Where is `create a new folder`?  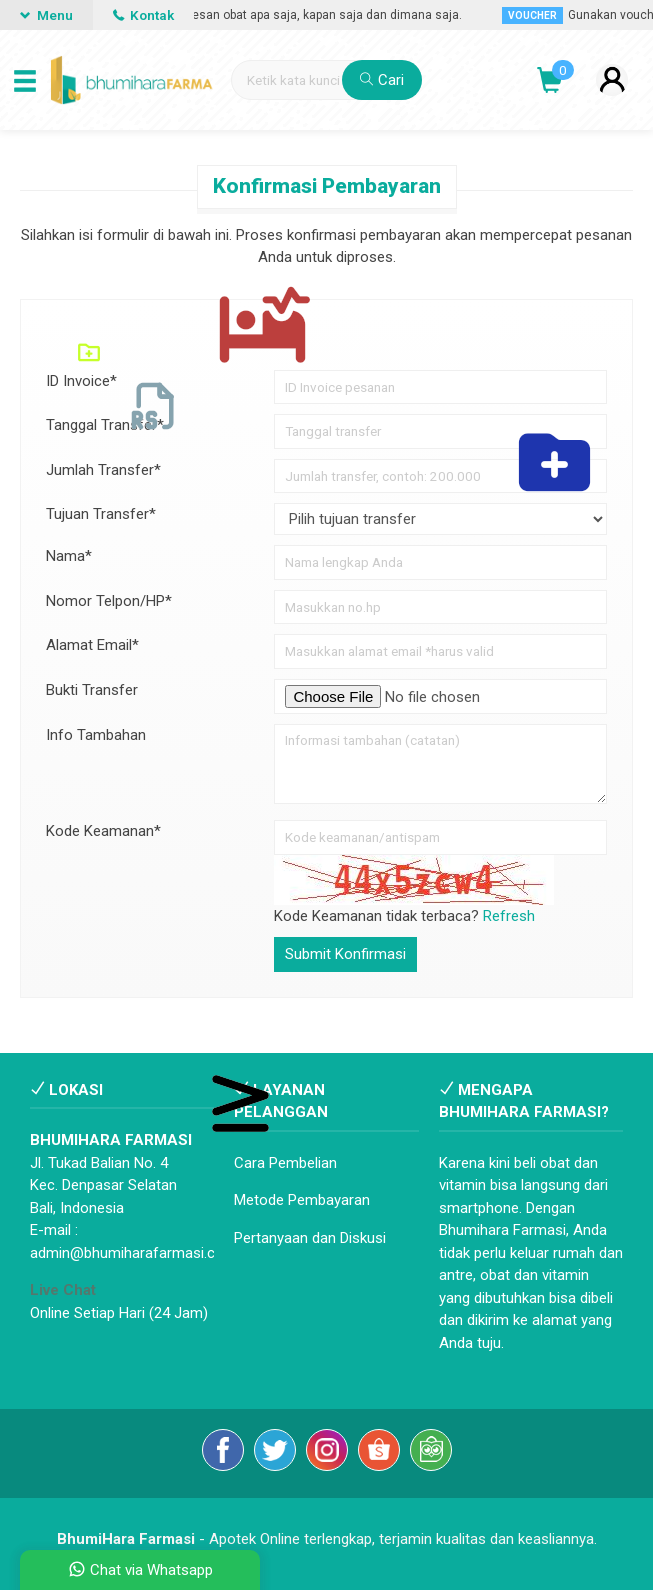
create a new folder is located at coordinates (554, 464).